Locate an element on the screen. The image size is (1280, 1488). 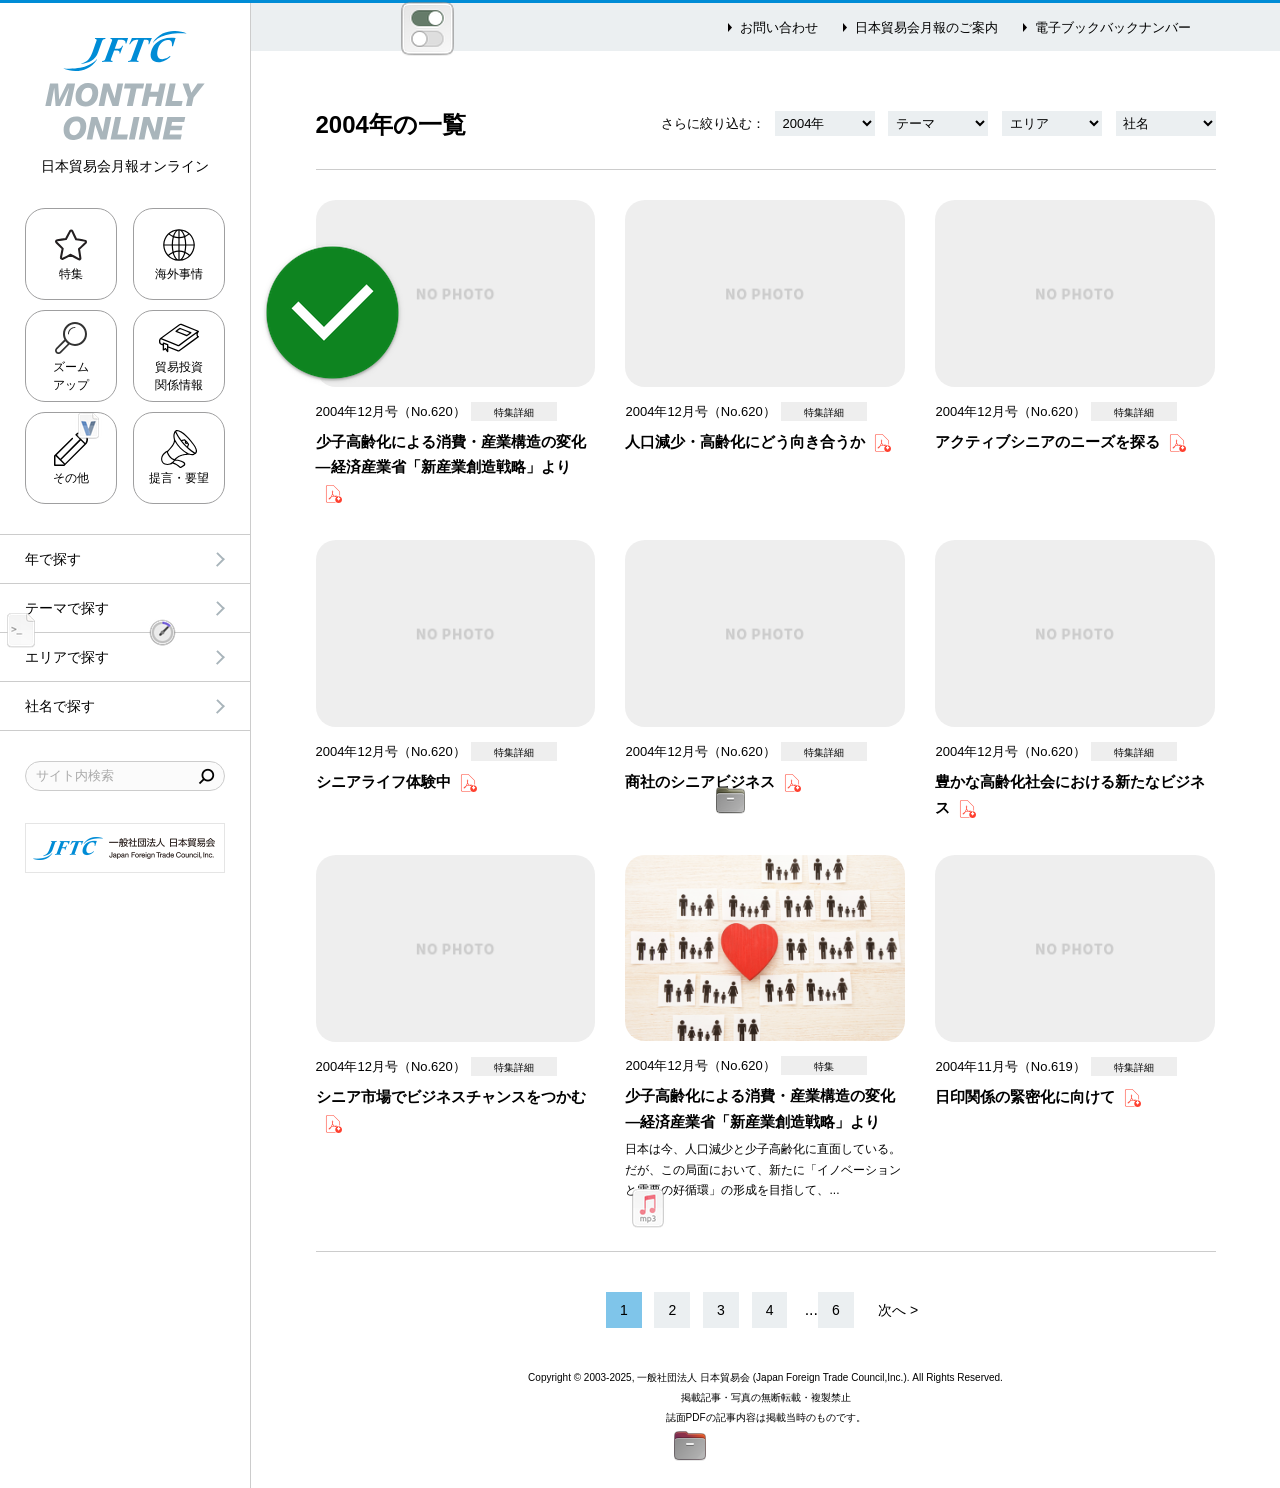
open sysprof system profiler is located at coordinates (162, 632).